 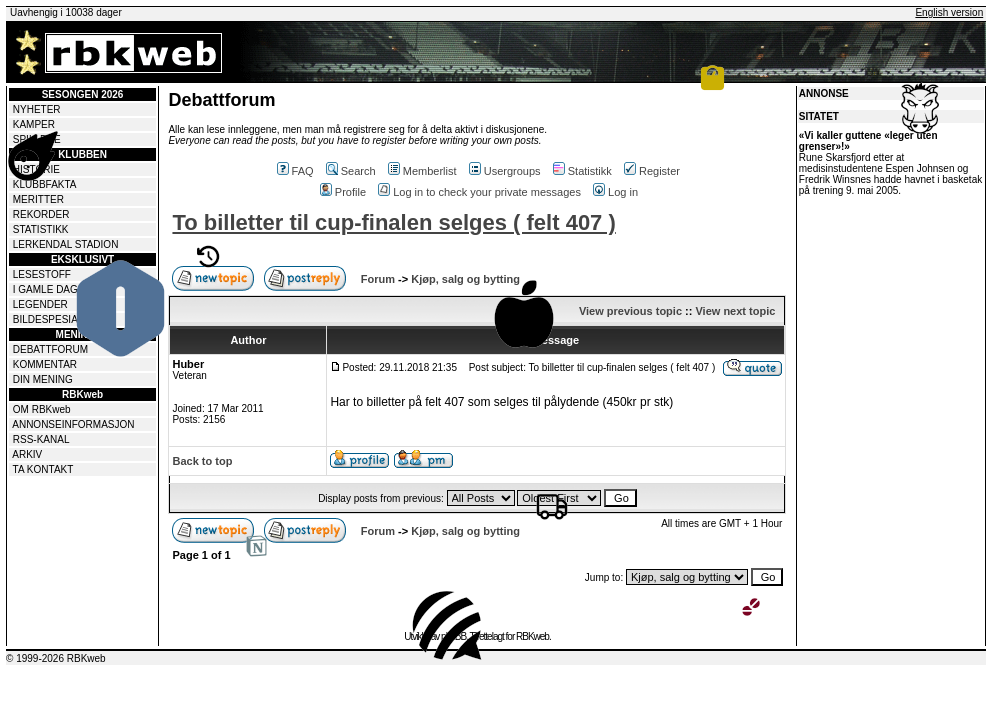 What do you see at coordinates (712, 78) in the screenshot?
I see `view weight or mass measurement` at bounding box center [712, 78].